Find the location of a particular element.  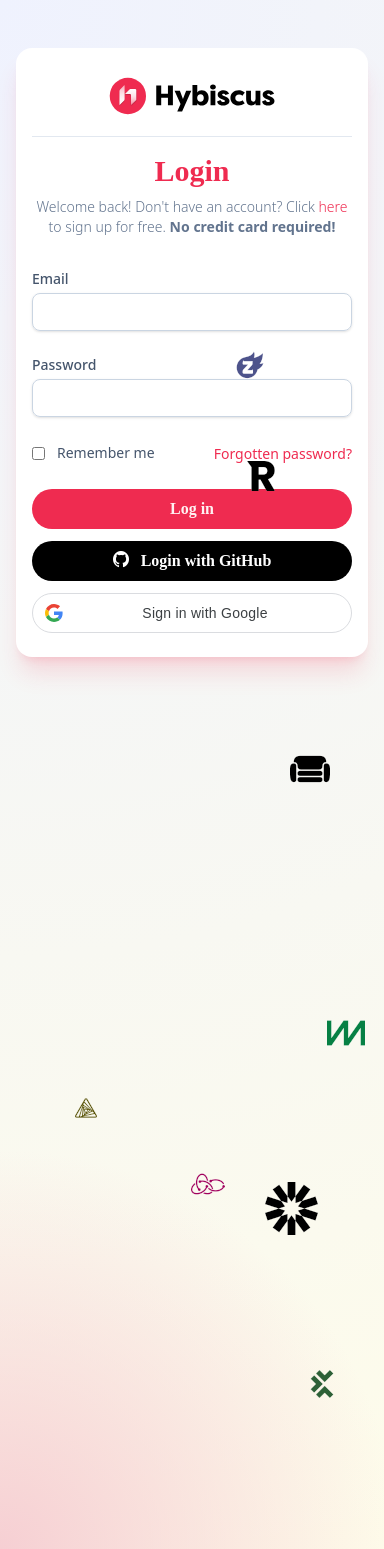

open the Affine app is located at coordinates (86, 1108).